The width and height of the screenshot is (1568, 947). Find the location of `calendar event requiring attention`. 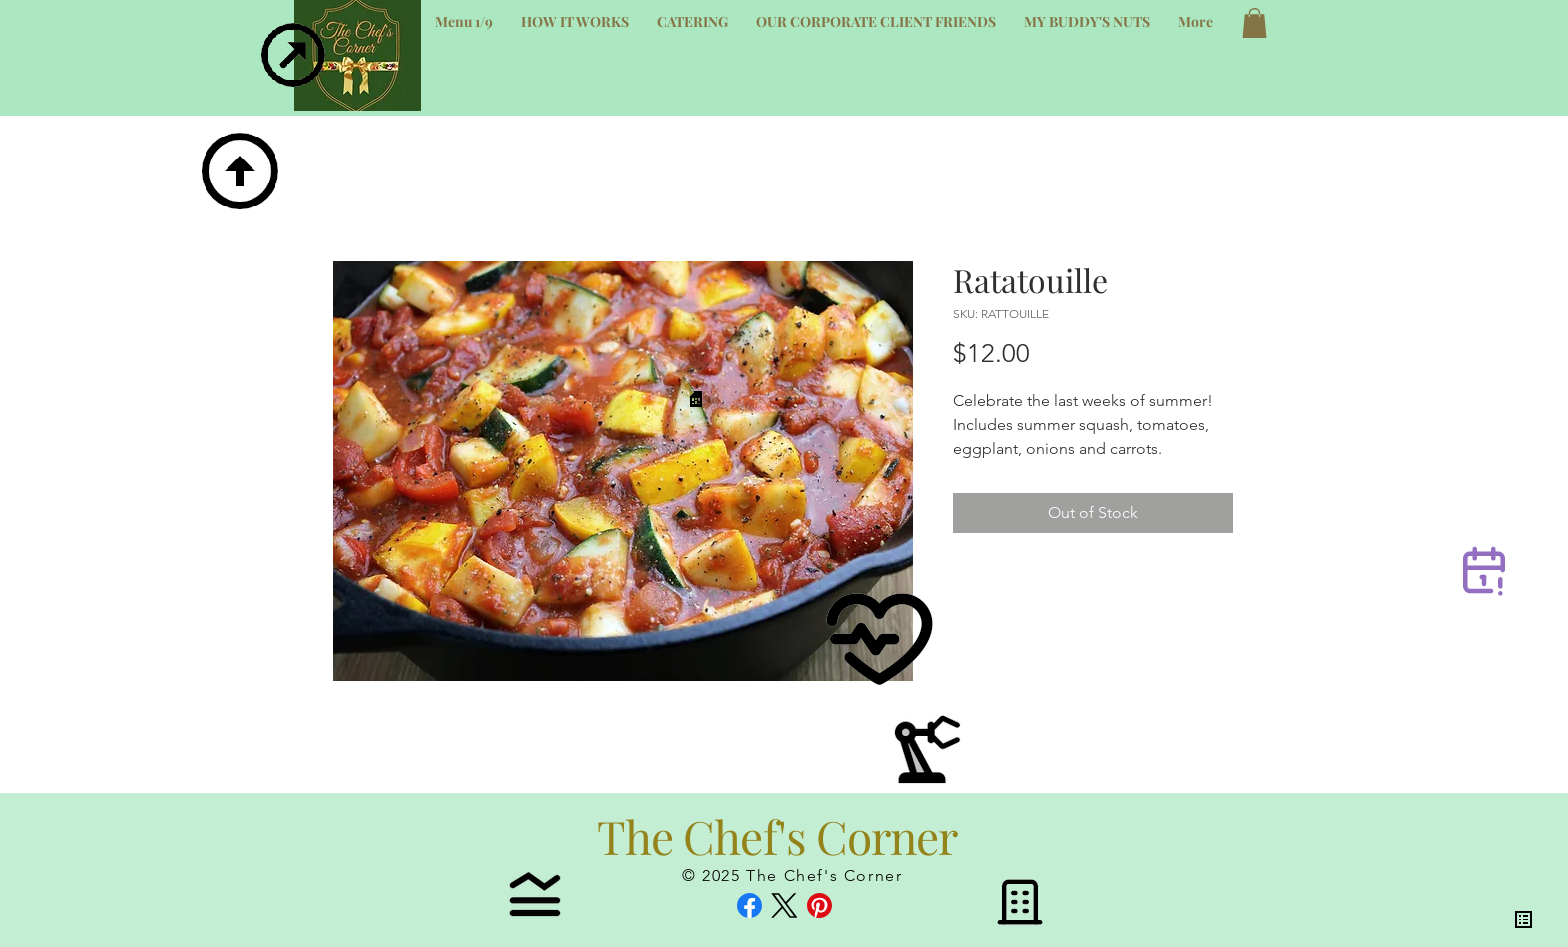

calendar event requiring attention is located at coordinates (1484, 570).